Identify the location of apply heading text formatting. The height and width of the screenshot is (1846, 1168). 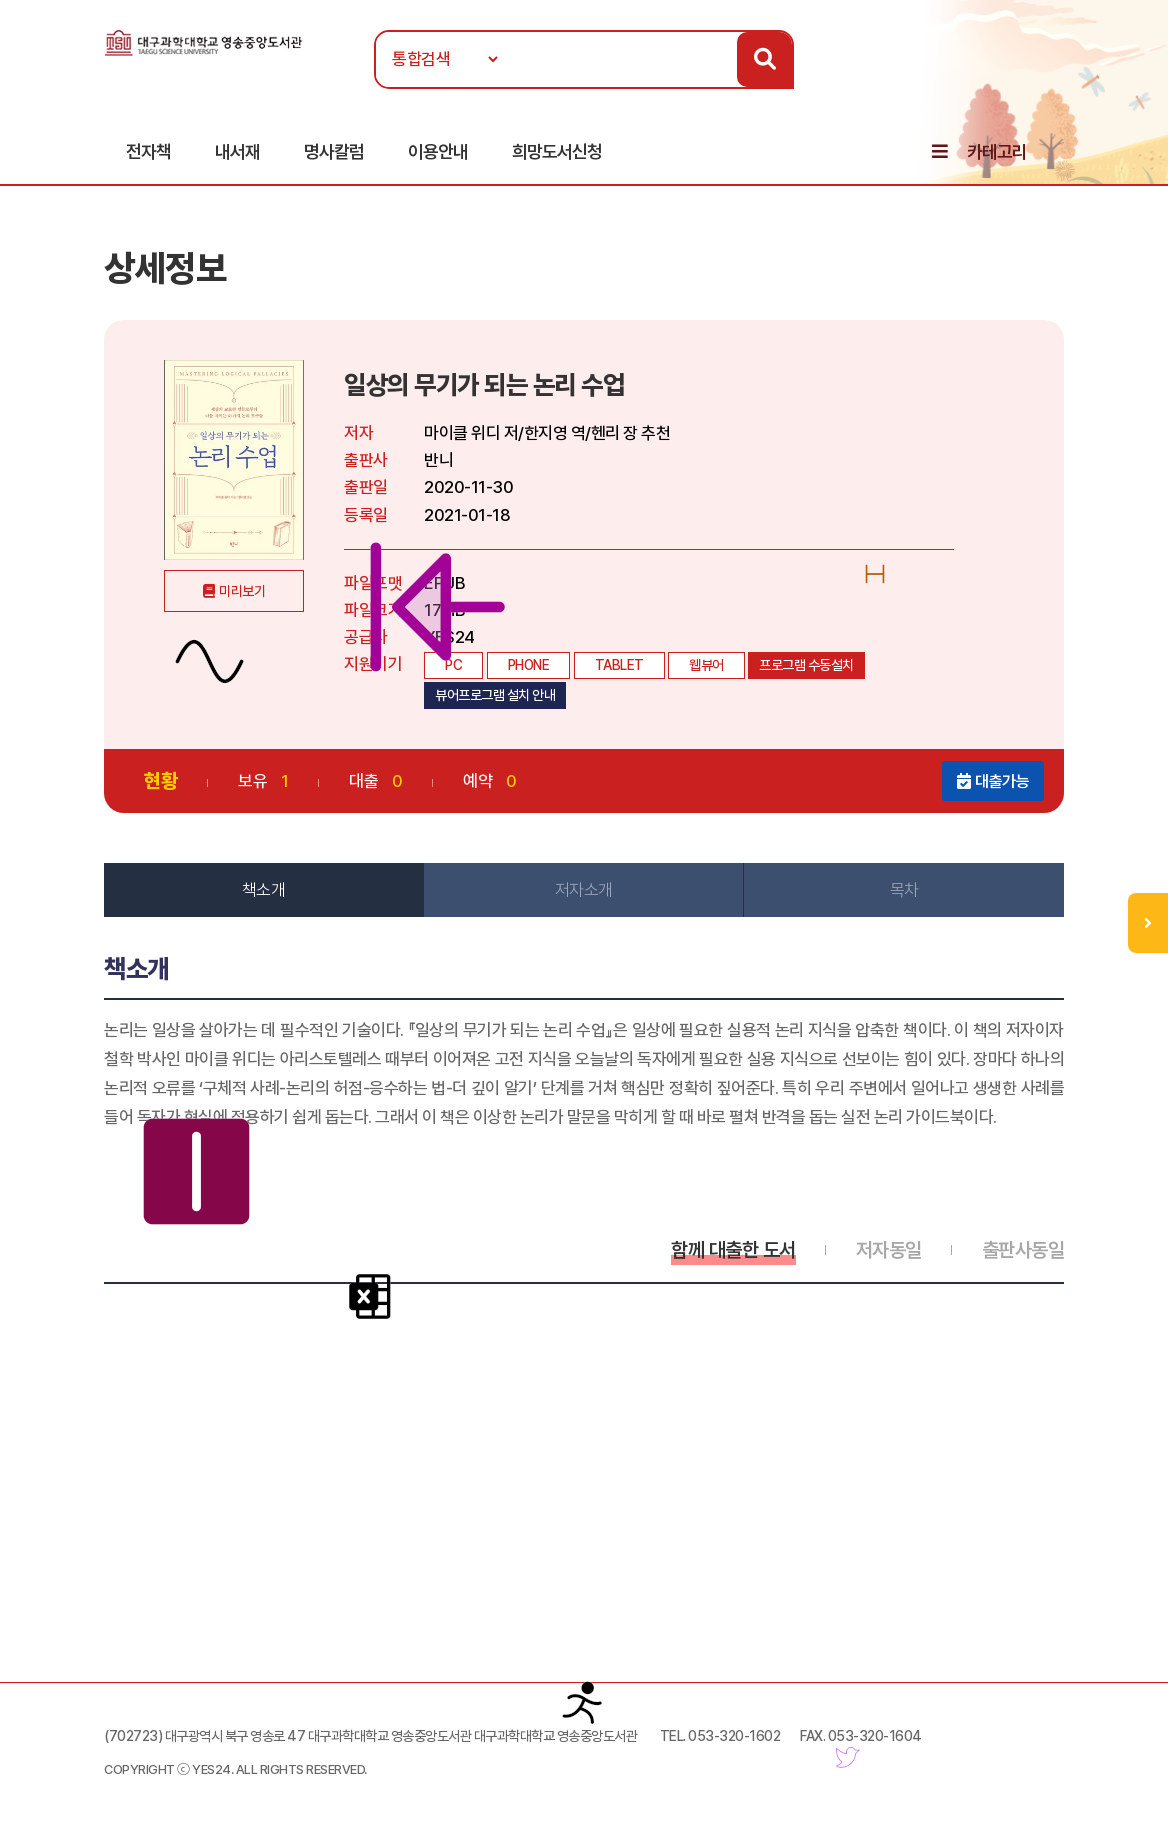
(875, 574).